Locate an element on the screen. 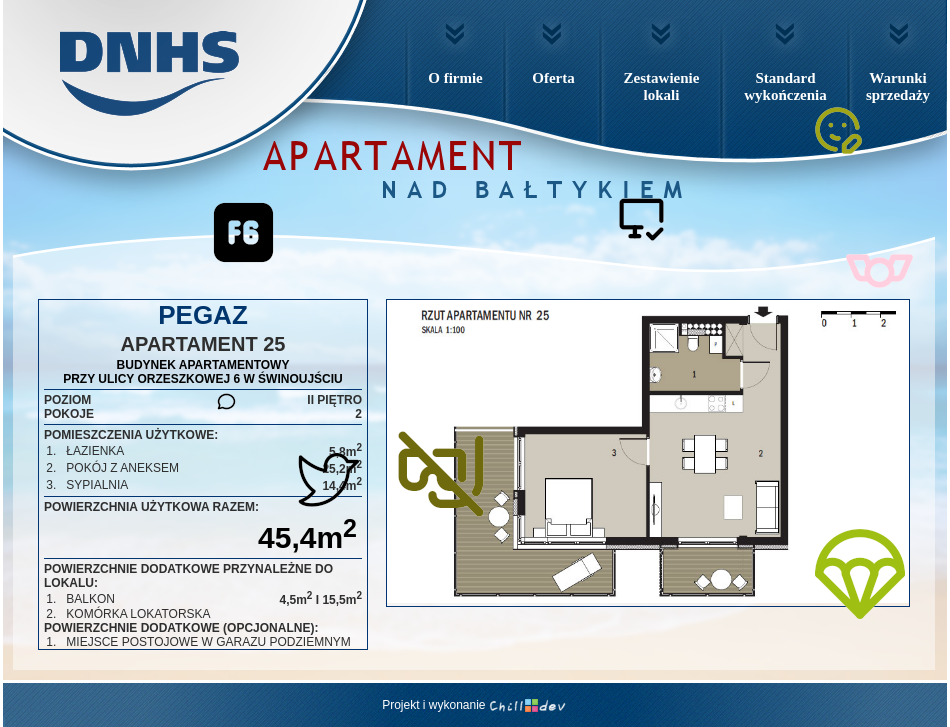  edit your mood or status is located at coordinates (837, 129).